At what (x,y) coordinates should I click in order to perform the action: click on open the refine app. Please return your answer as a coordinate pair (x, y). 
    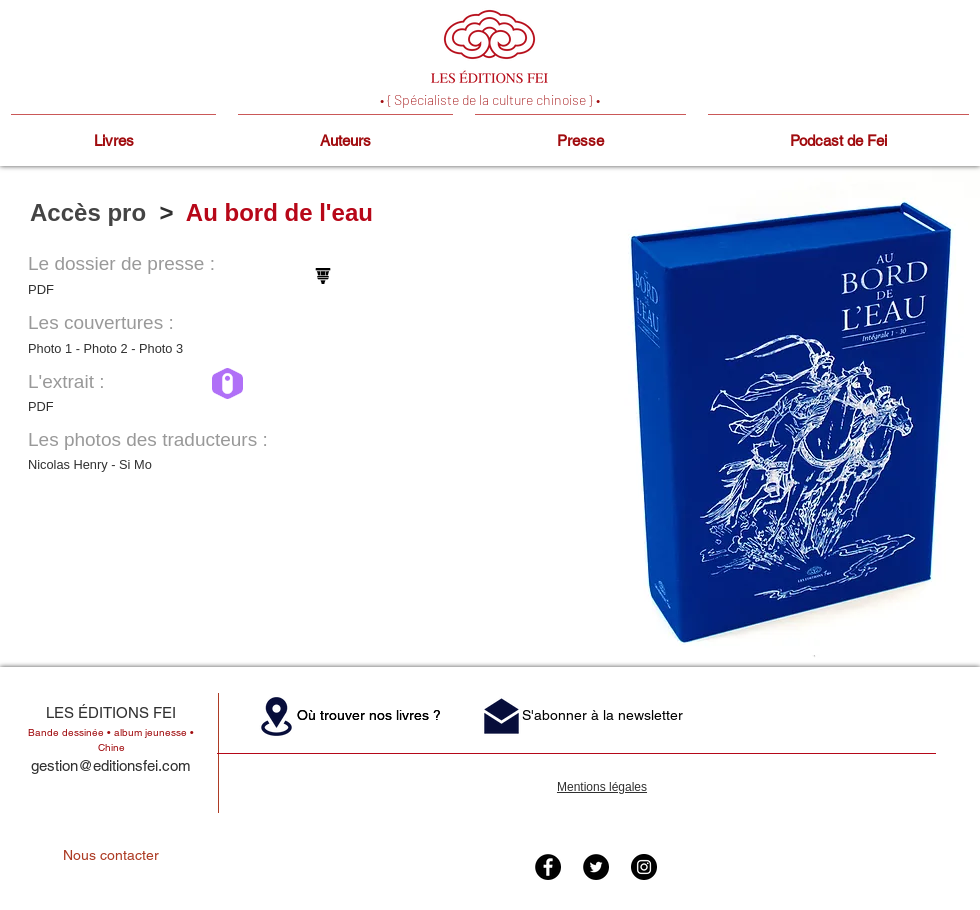
    Looking at the image, I should click on (227, 383).